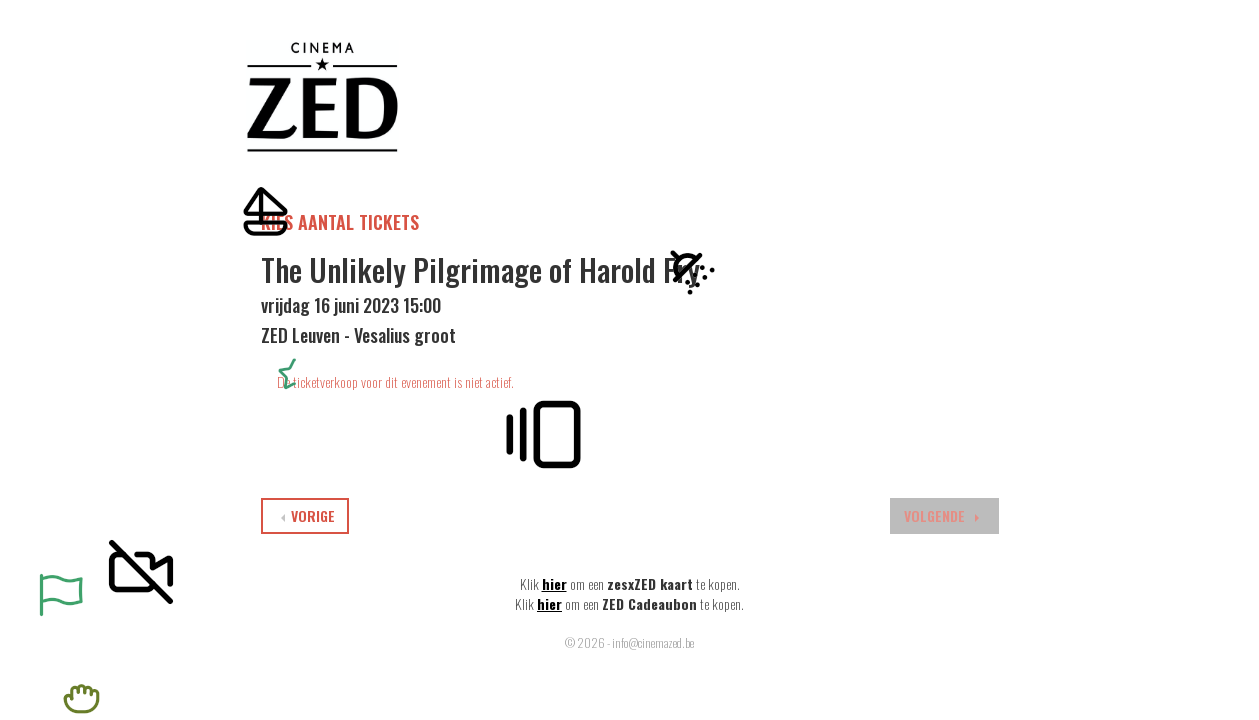  I want to click on shower or bathroom amenity indicator, so click(692, 272).